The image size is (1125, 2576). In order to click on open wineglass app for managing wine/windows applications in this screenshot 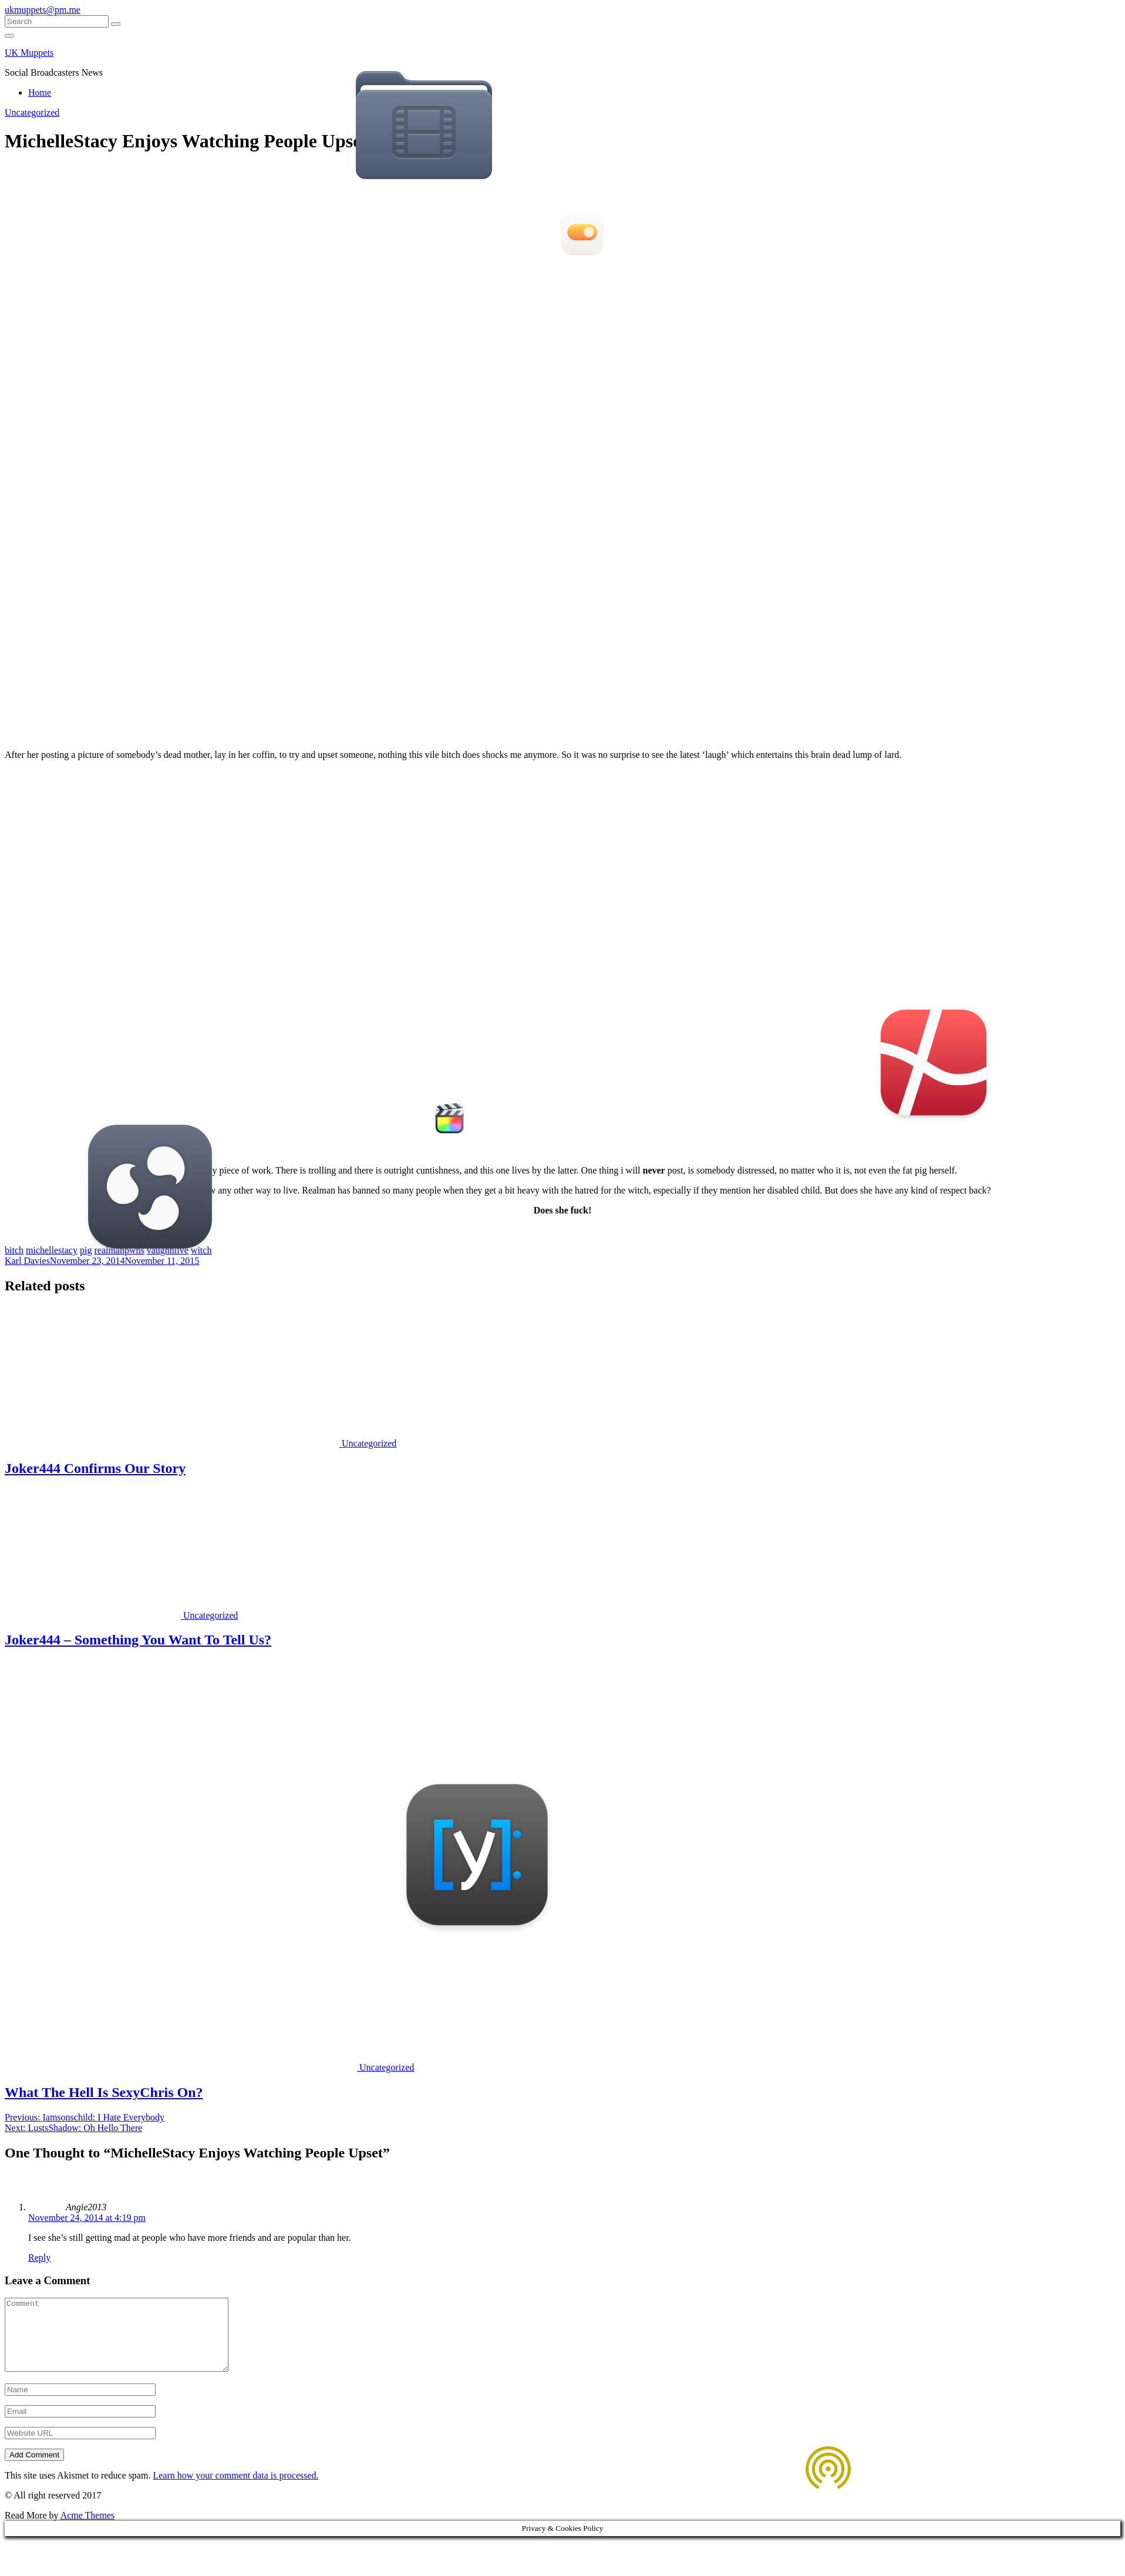, I will do `click(934, 1063)`.